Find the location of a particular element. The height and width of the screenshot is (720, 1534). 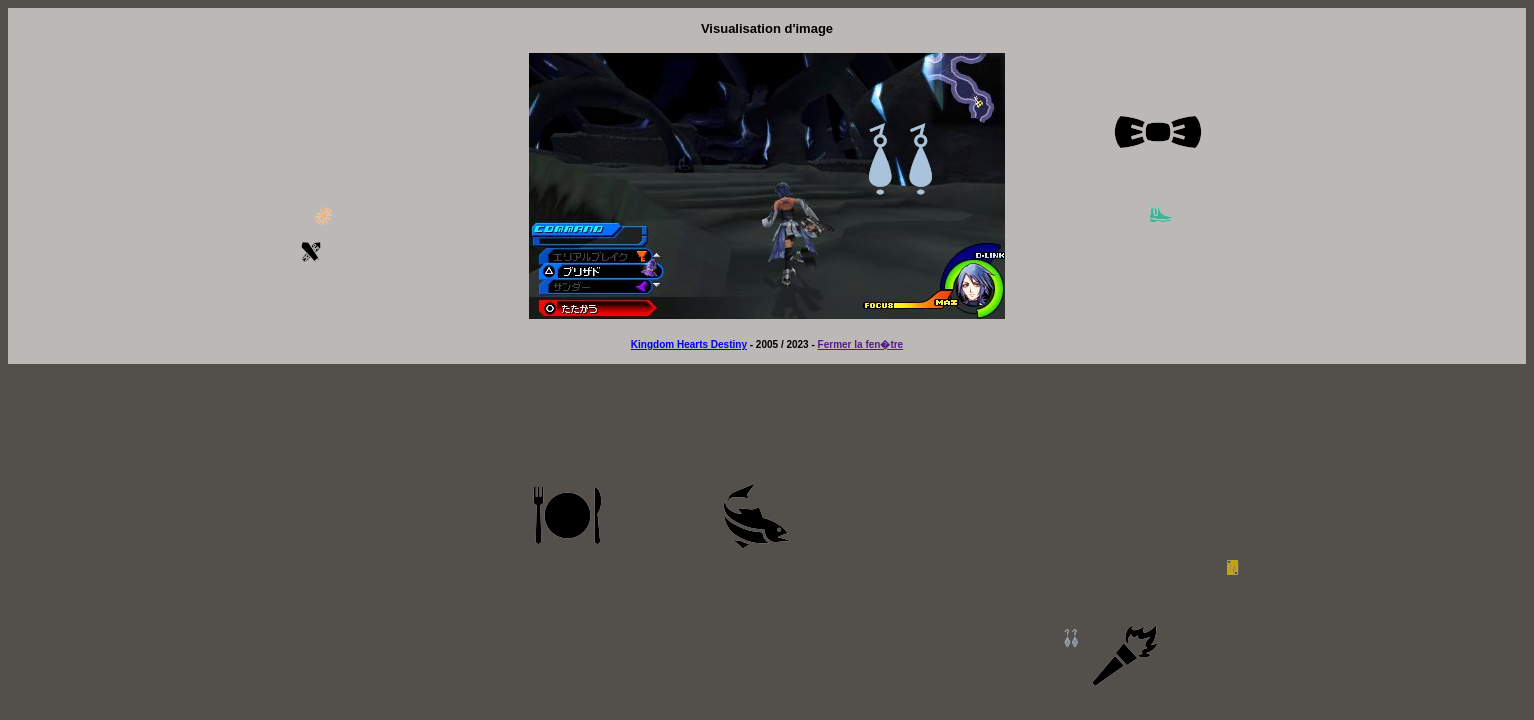

equip arm armor or bracers is located at coordinates (311, 252).